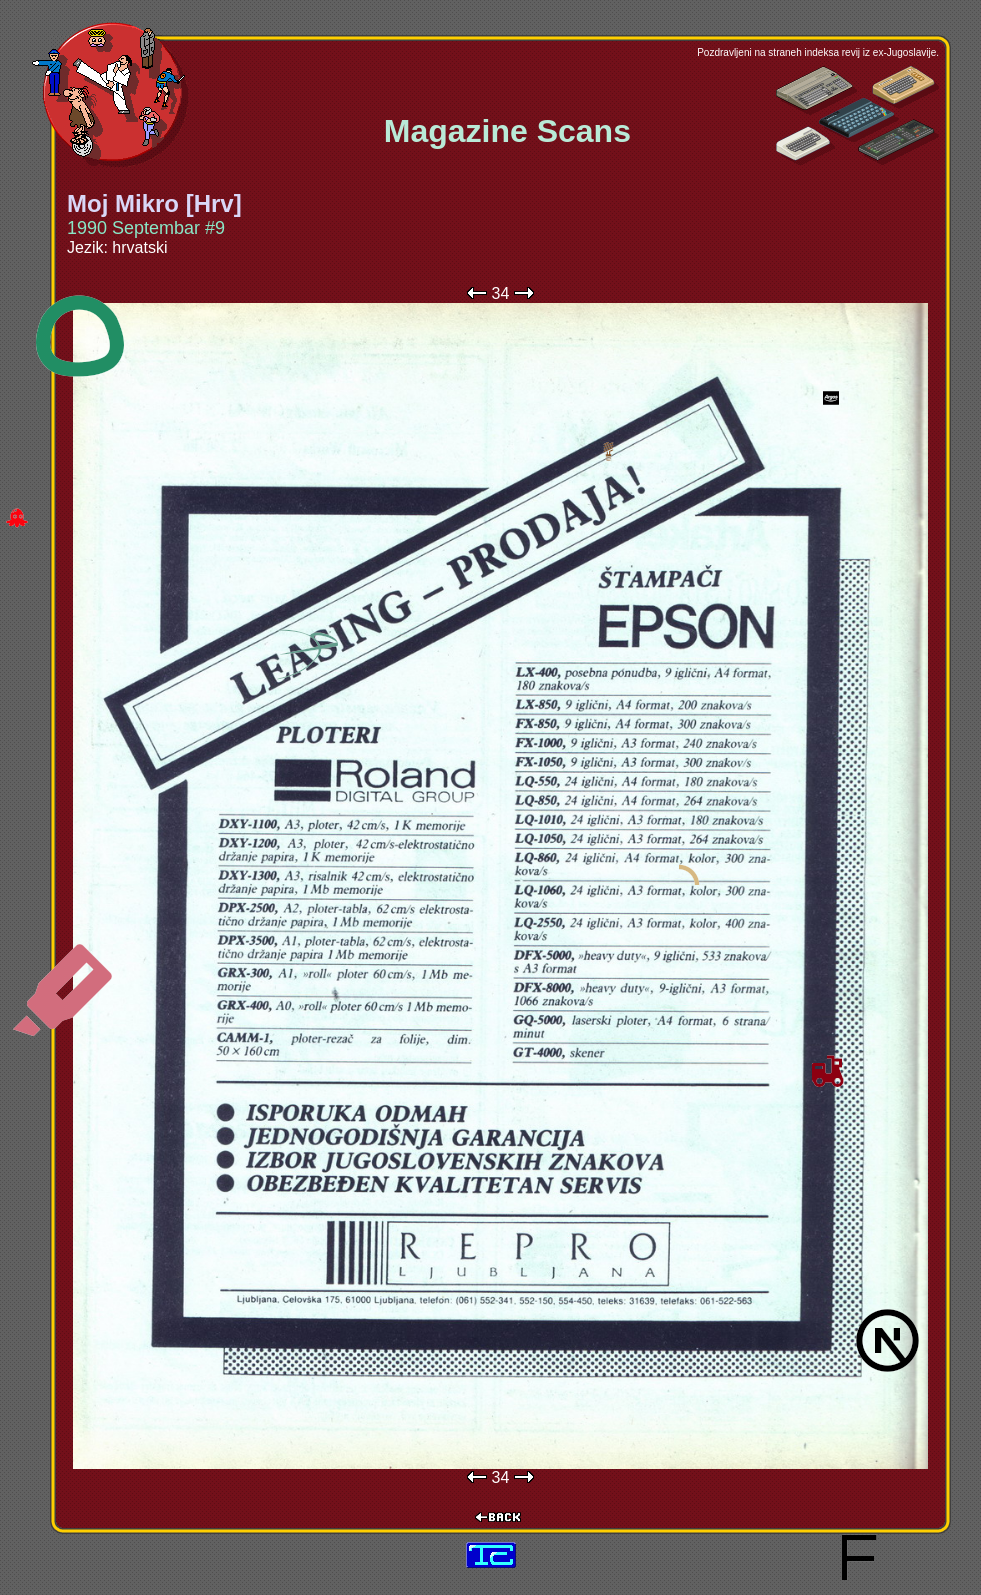 Image resolution: width=981 pixels, height=1595 pixels. What do you see at coordinates (679, 885) in the screenshot?
I see `indicates content is loading` at bounding box center [679, 885].